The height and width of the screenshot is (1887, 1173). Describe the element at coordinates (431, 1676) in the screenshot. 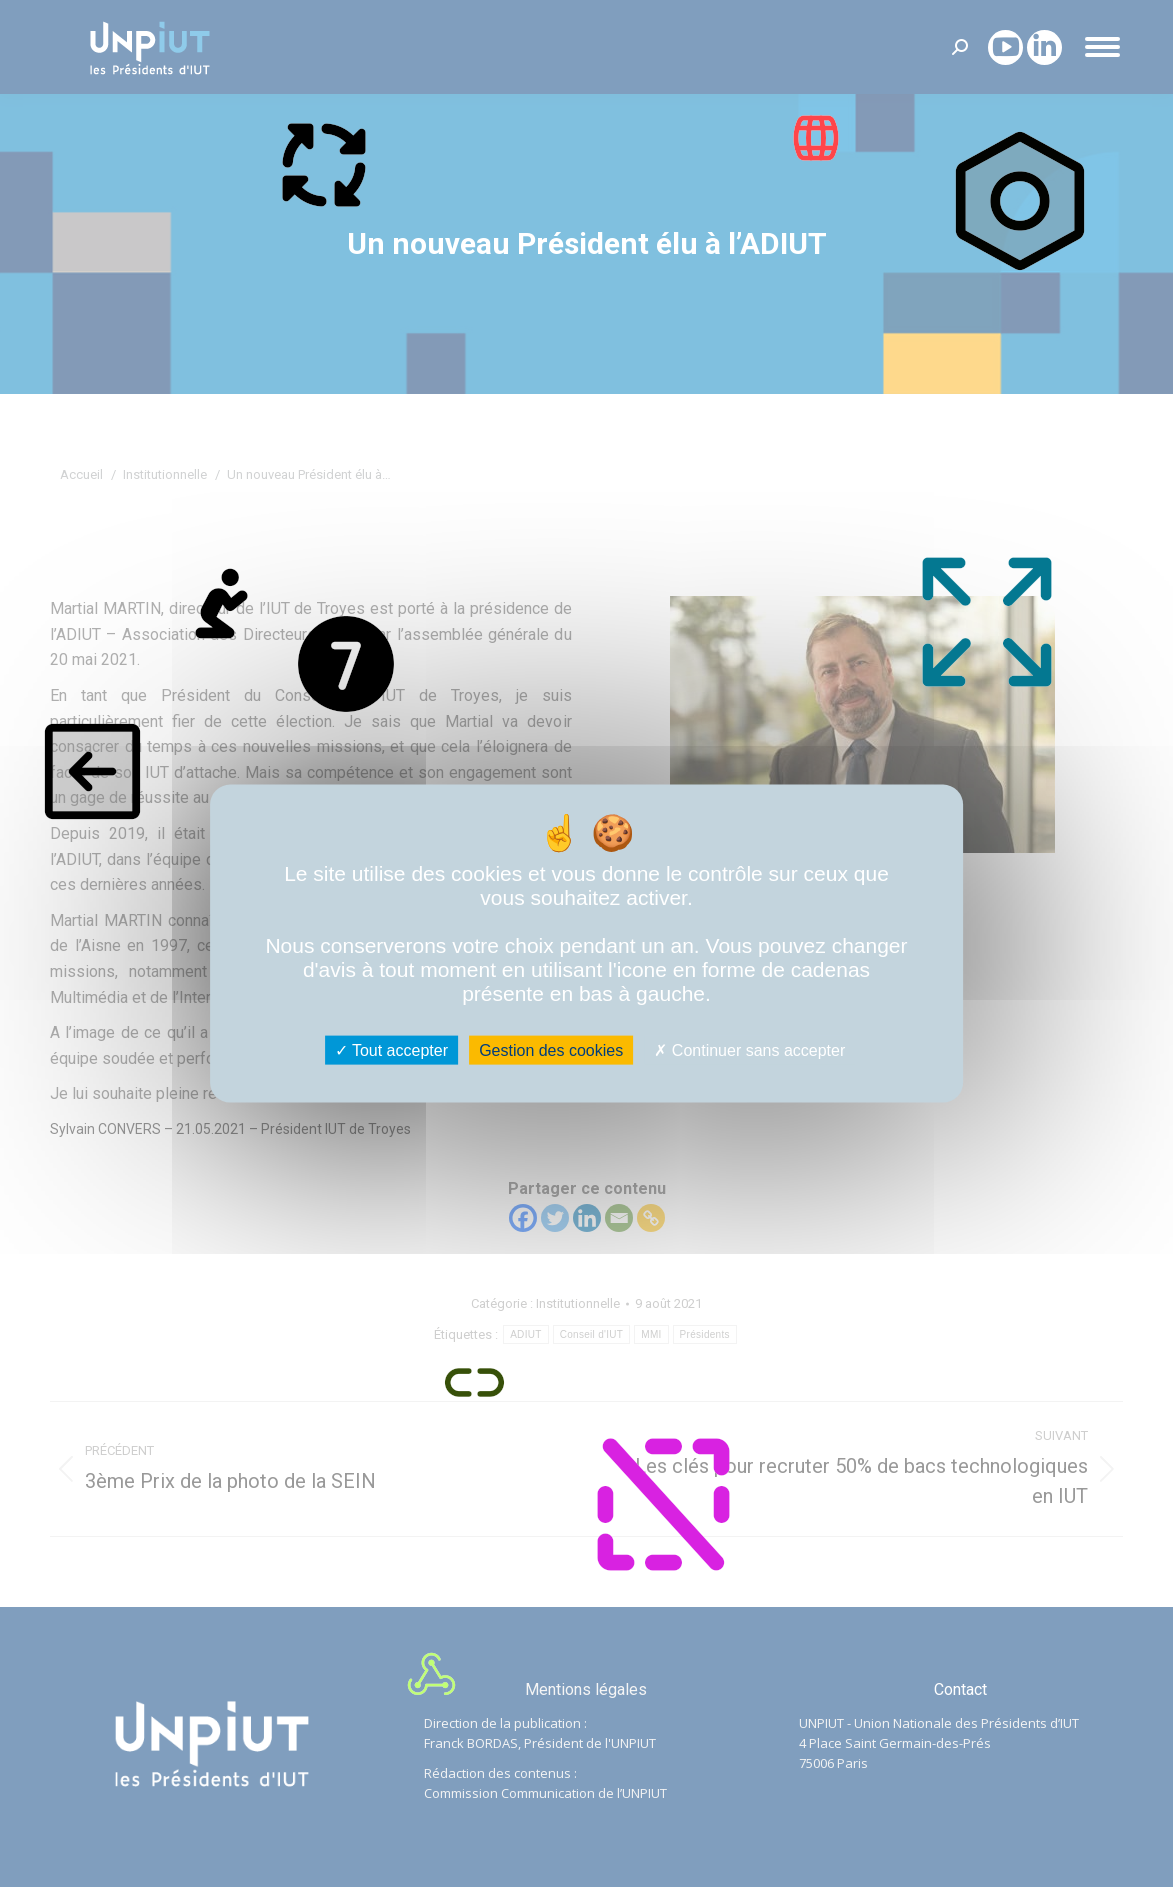

I see `configure webhook integrations` at that location.